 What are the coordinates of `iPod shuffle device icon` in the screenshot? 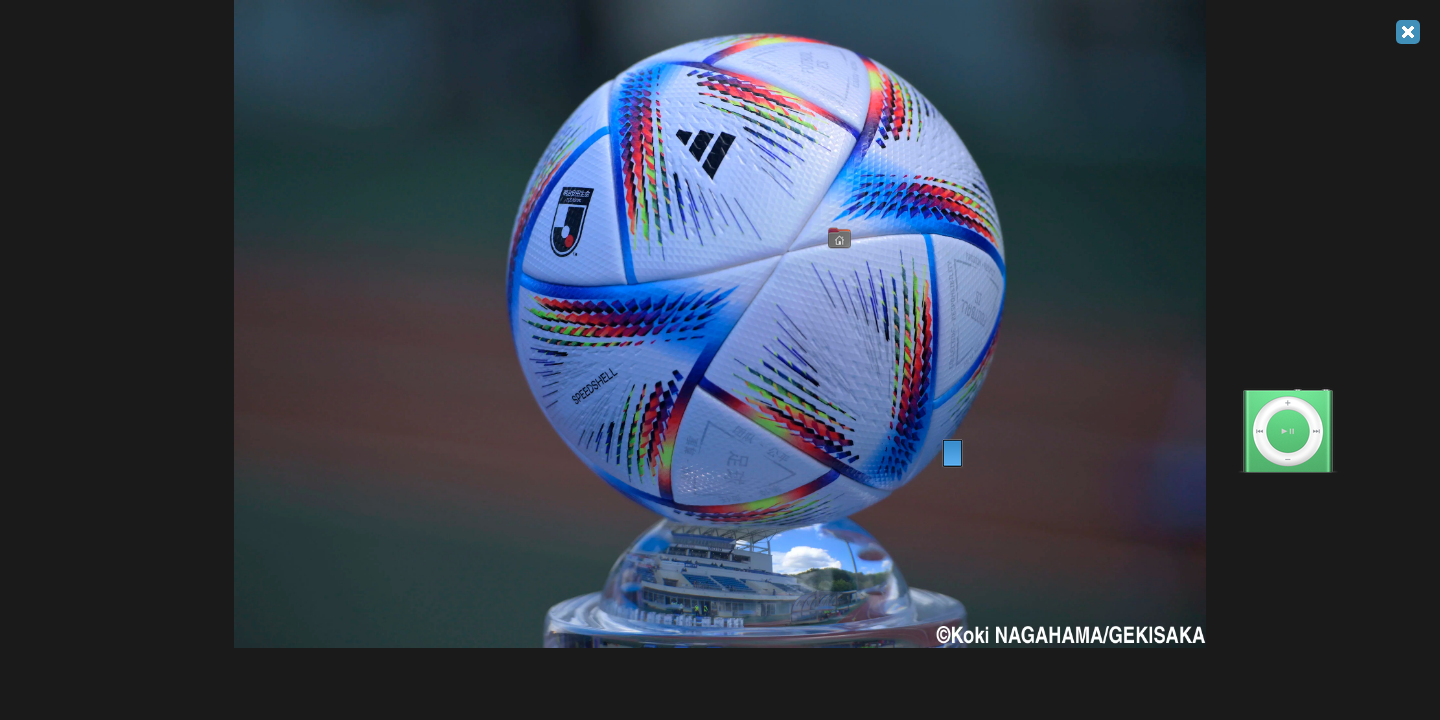 It's located at (1288, 431).